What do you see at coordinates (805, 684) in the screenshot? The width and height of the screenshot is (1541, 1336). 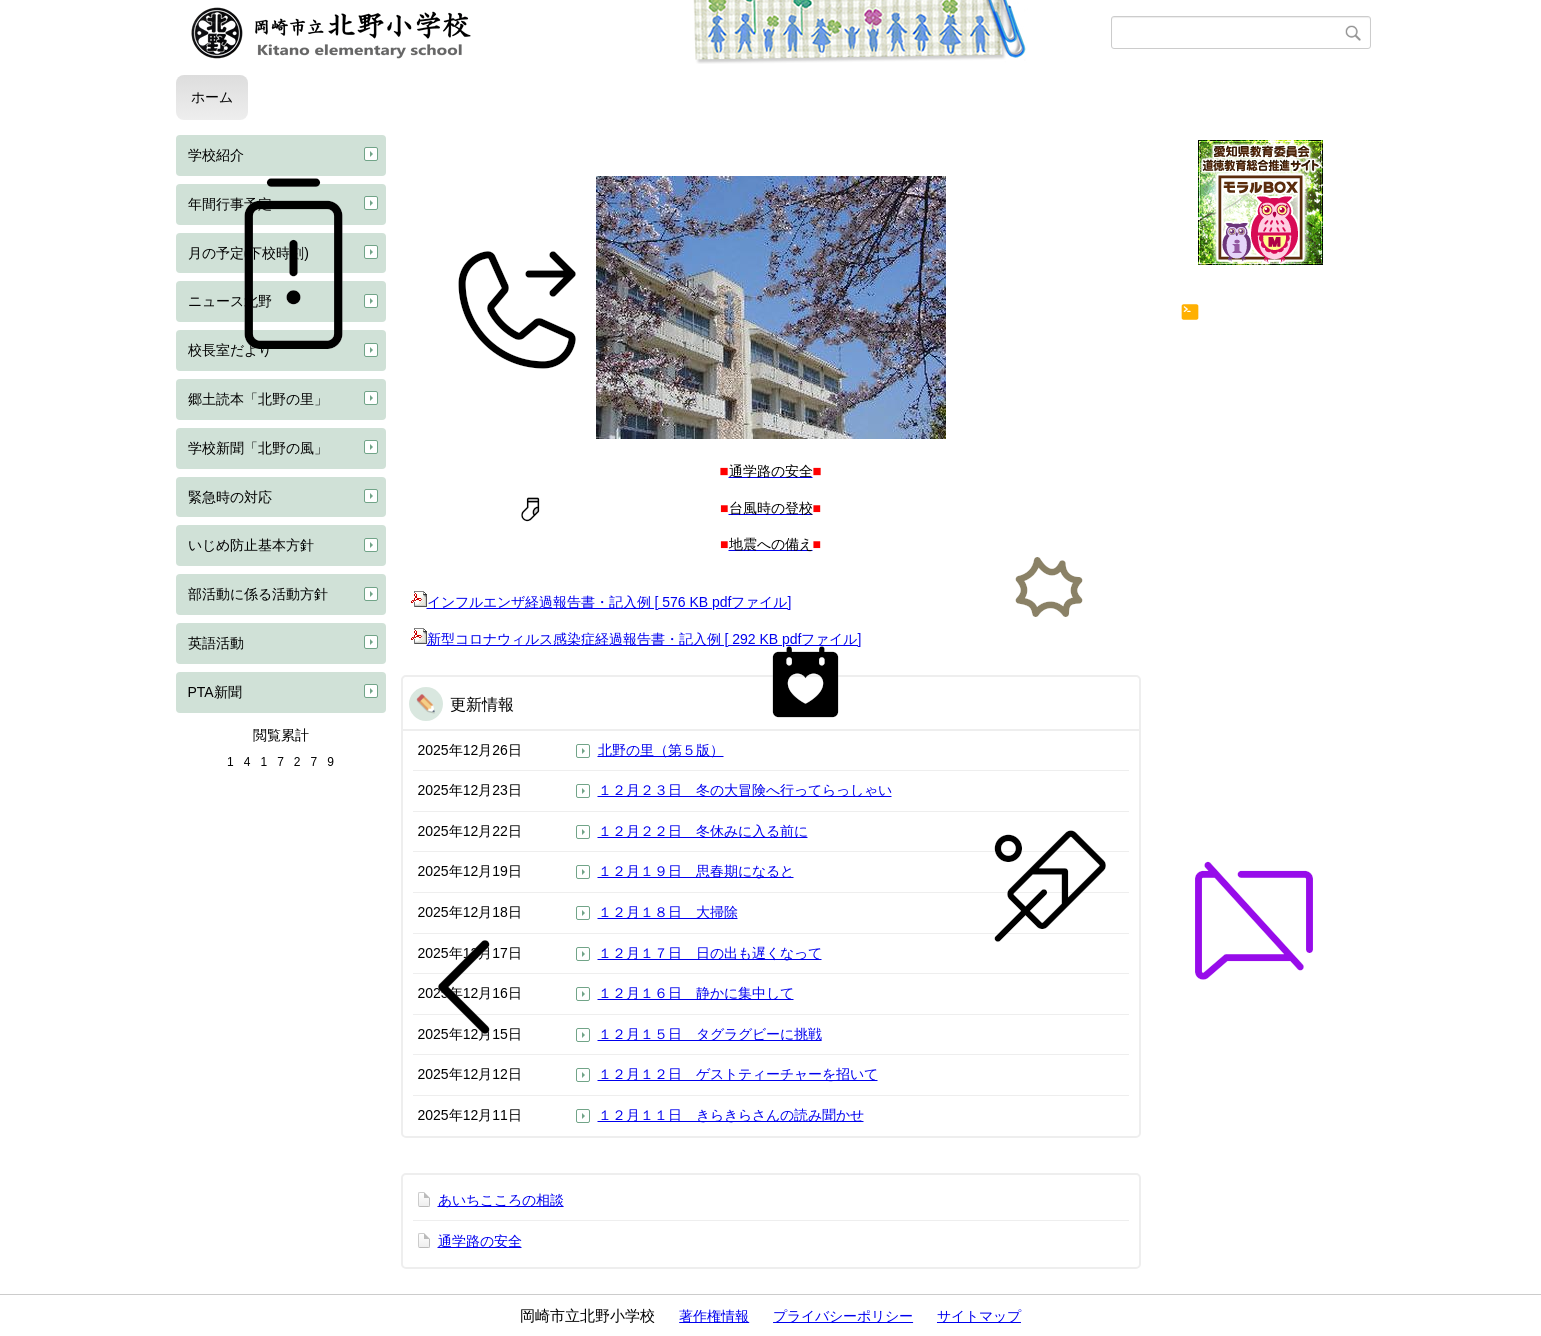 I see `view favorite or saved dates` at bounding box center [805, 684].